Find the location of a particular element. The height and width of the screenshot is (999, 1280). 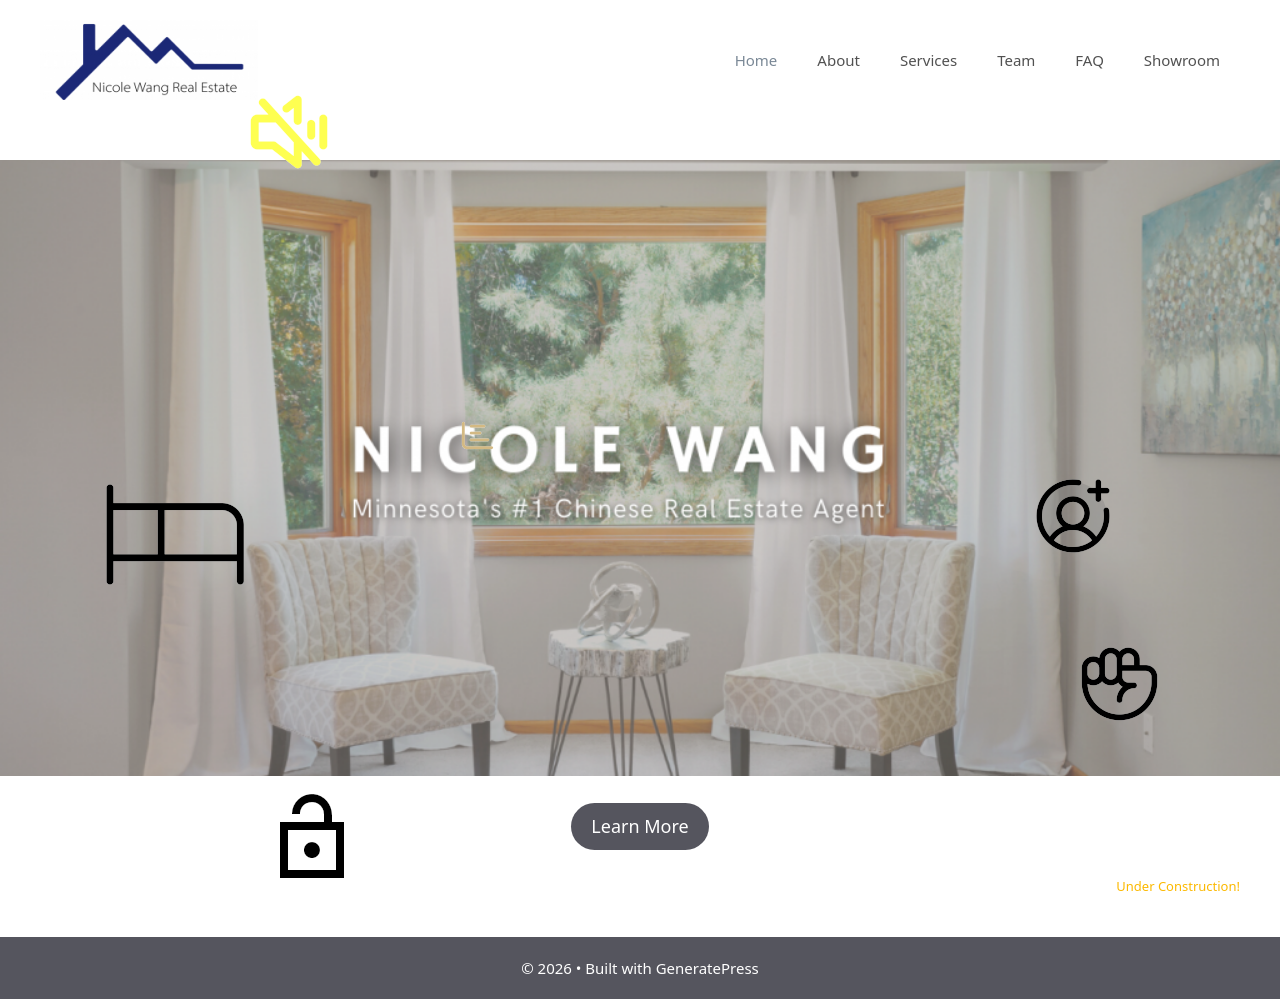

mute audio is located at coordinates (287, 132).